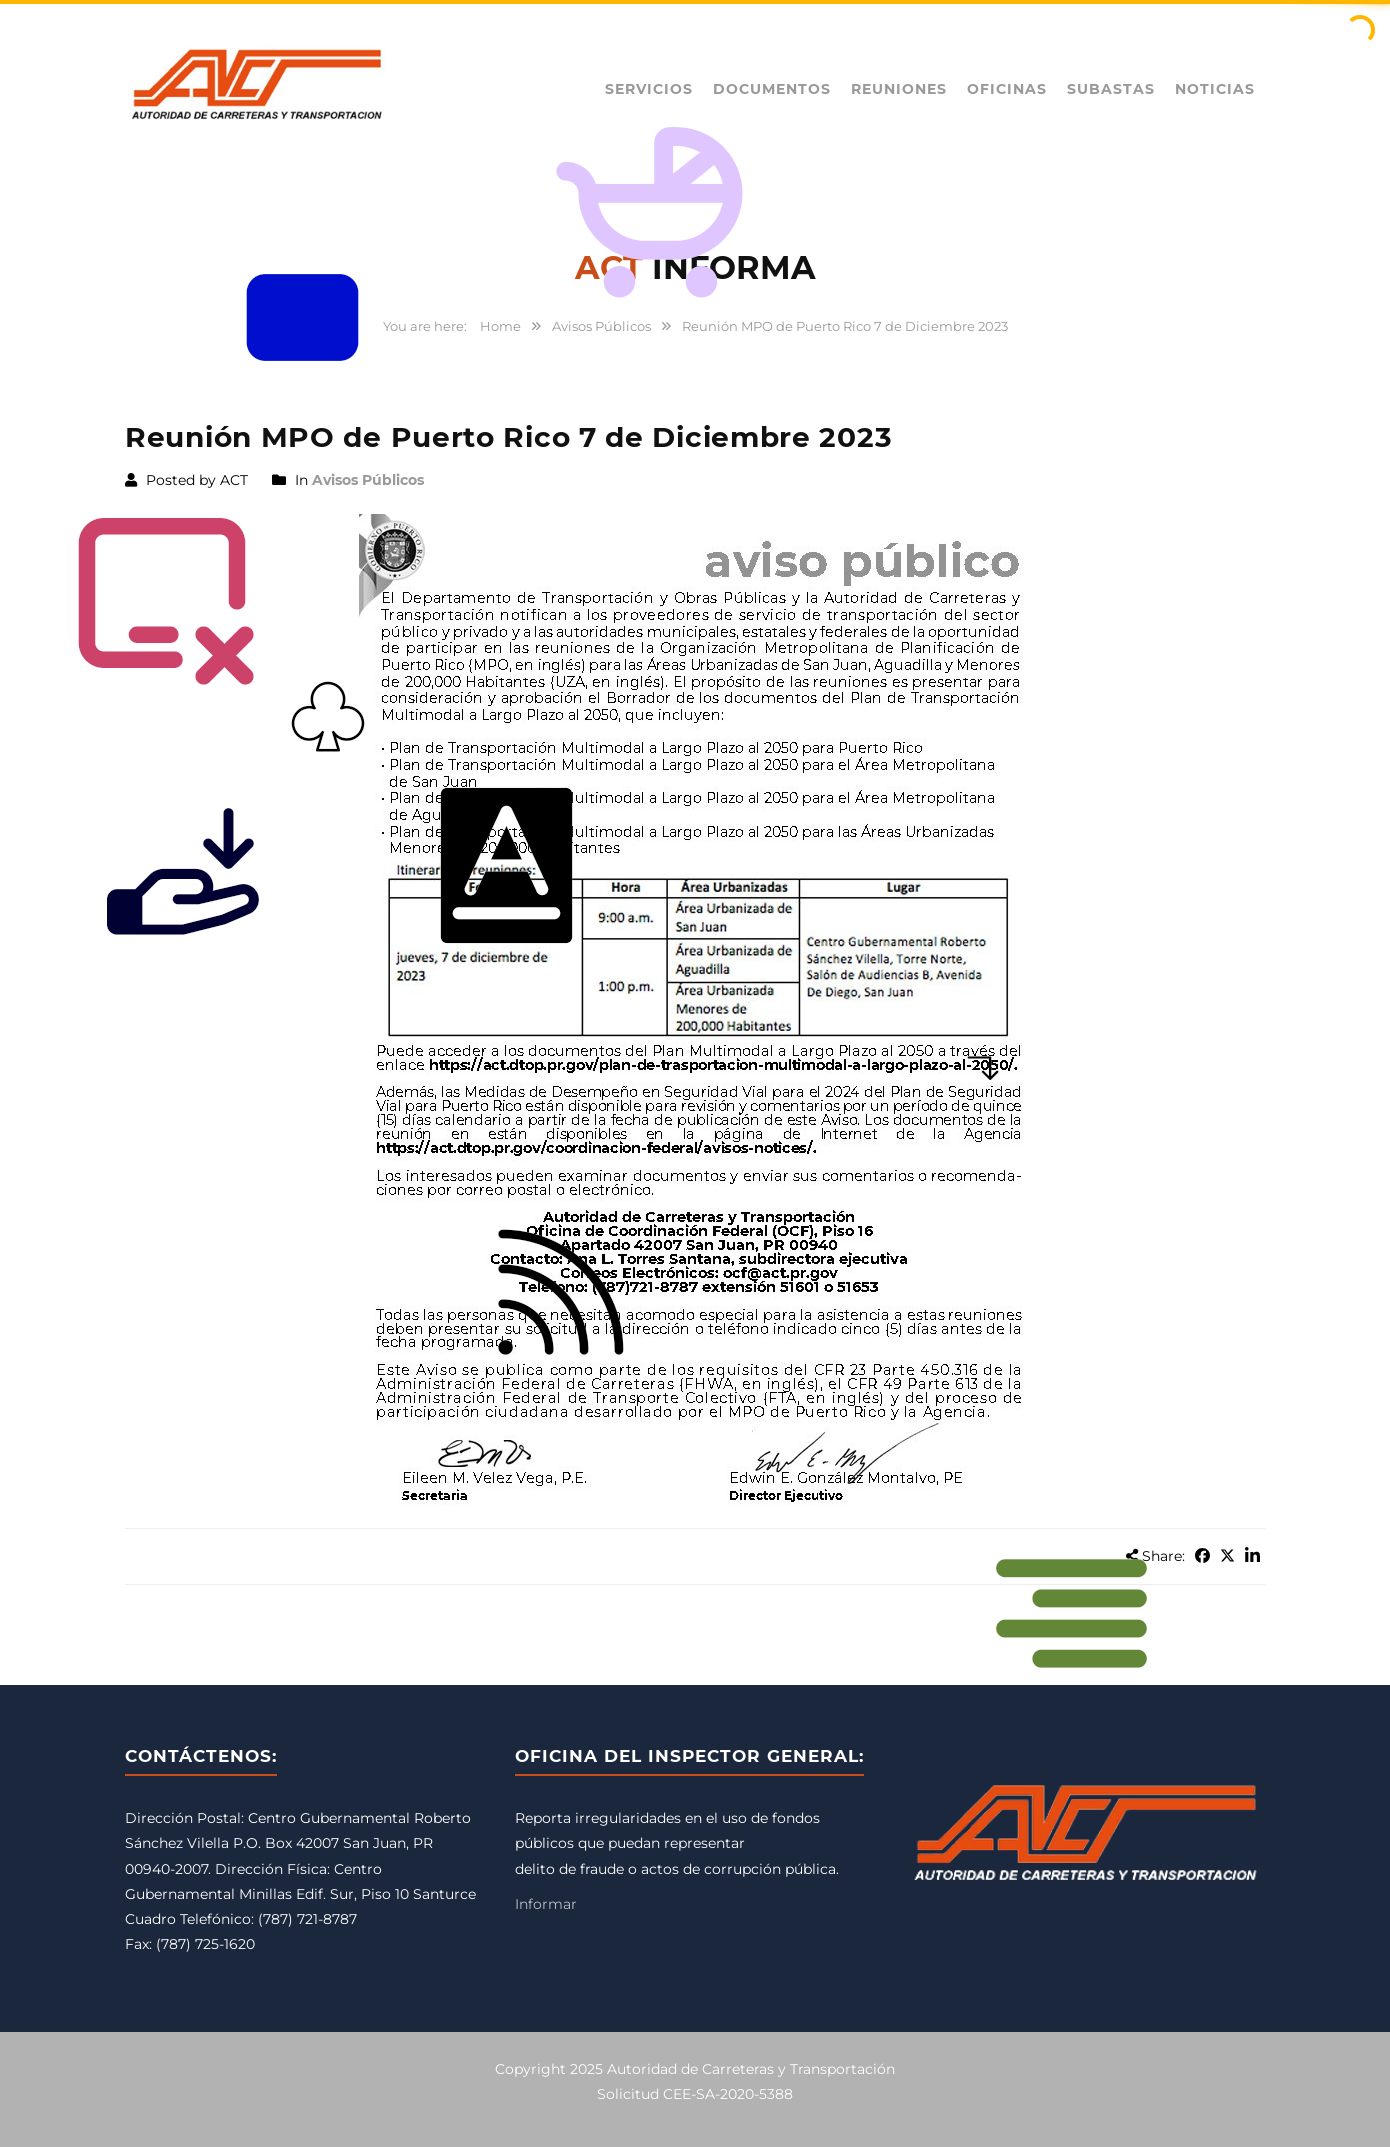 The width and height of the screenshot is (1390, 2147). Describe the element at coordinates (506, 865) in the screenshot. I see `apply underline formatting to text` at that location.